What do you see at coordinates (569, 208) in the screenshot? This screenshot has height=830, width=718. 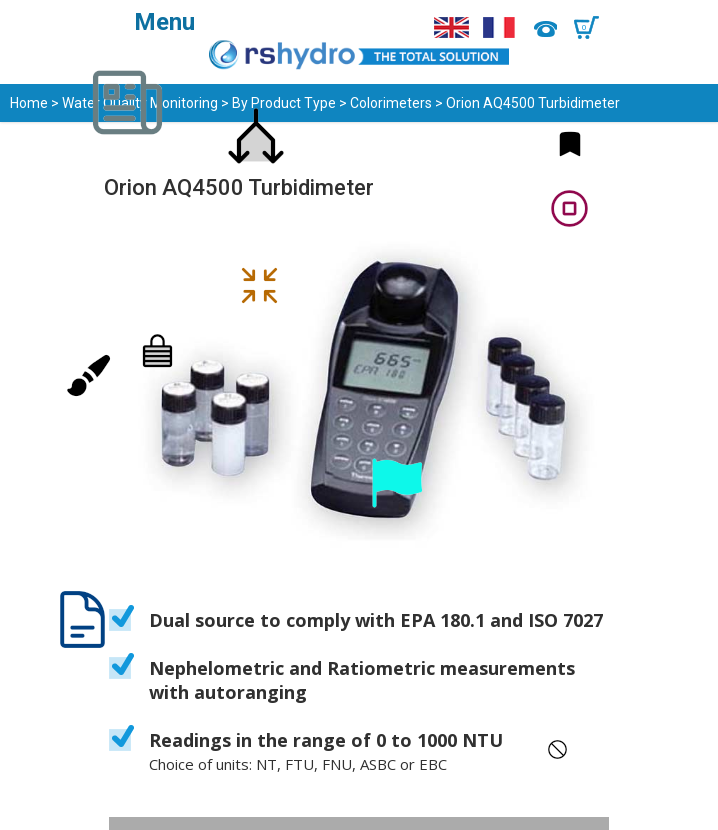 I see `stop media playback` at bounding box center [569, 208].